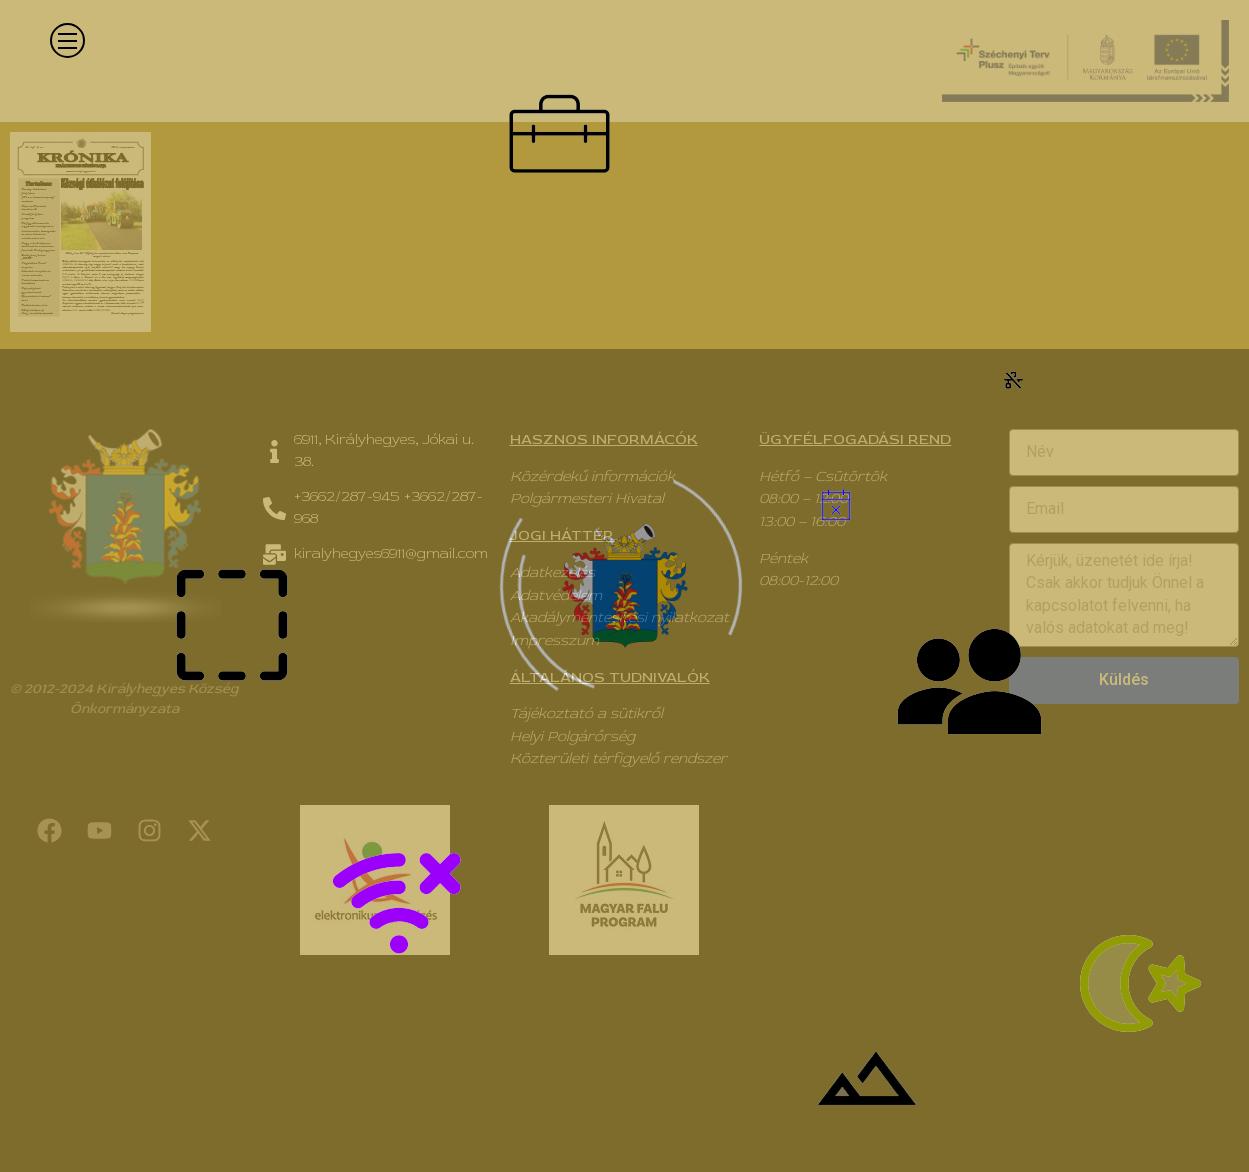 This screenshot has height=1172, width=1249. Describe the element at coordinates (1013, 380) in the screenshot. I see `network connection unavailable` at that location.